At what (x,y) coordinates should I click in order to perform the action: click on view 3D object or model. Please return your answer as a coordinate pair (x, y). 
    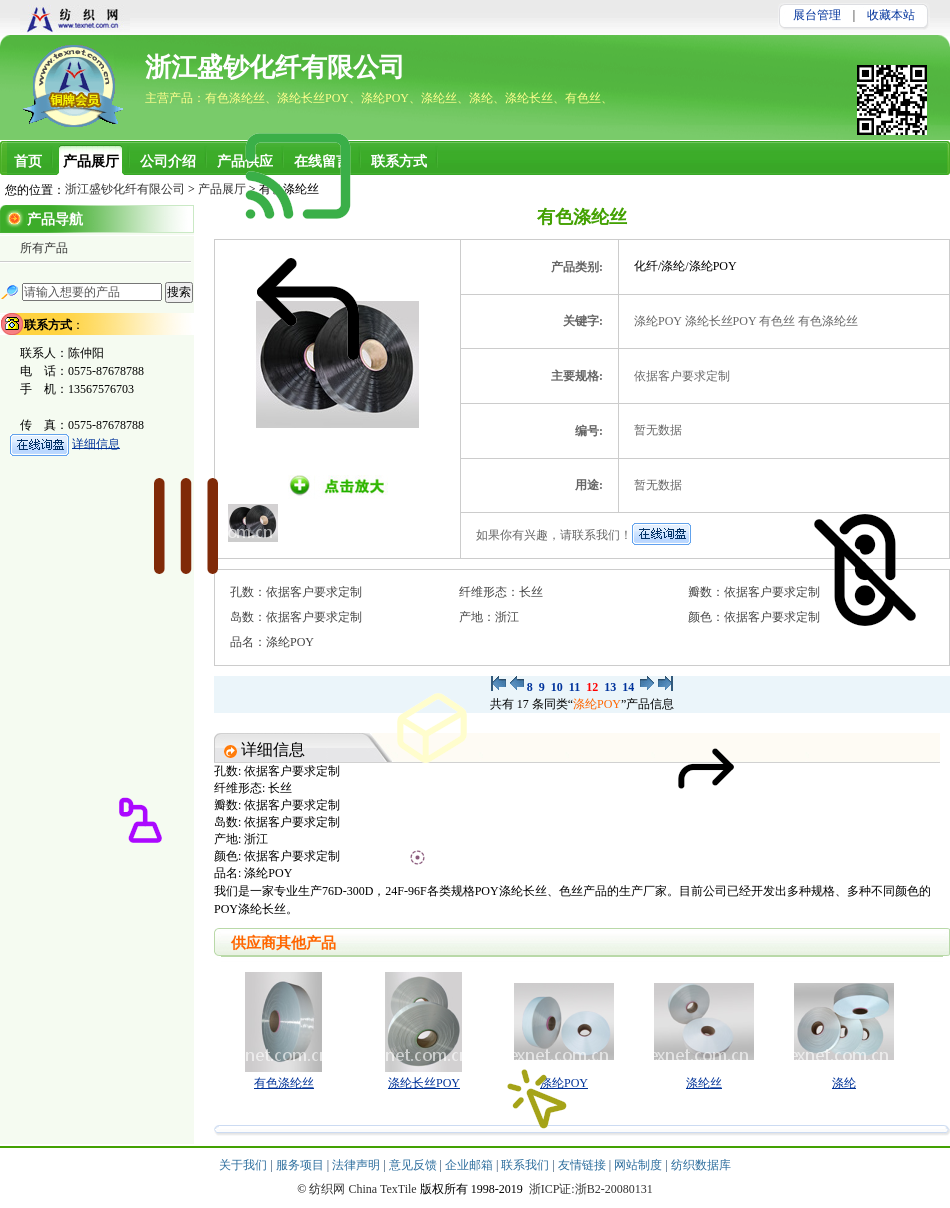
    Looking at the image, I should click on (432, 728).